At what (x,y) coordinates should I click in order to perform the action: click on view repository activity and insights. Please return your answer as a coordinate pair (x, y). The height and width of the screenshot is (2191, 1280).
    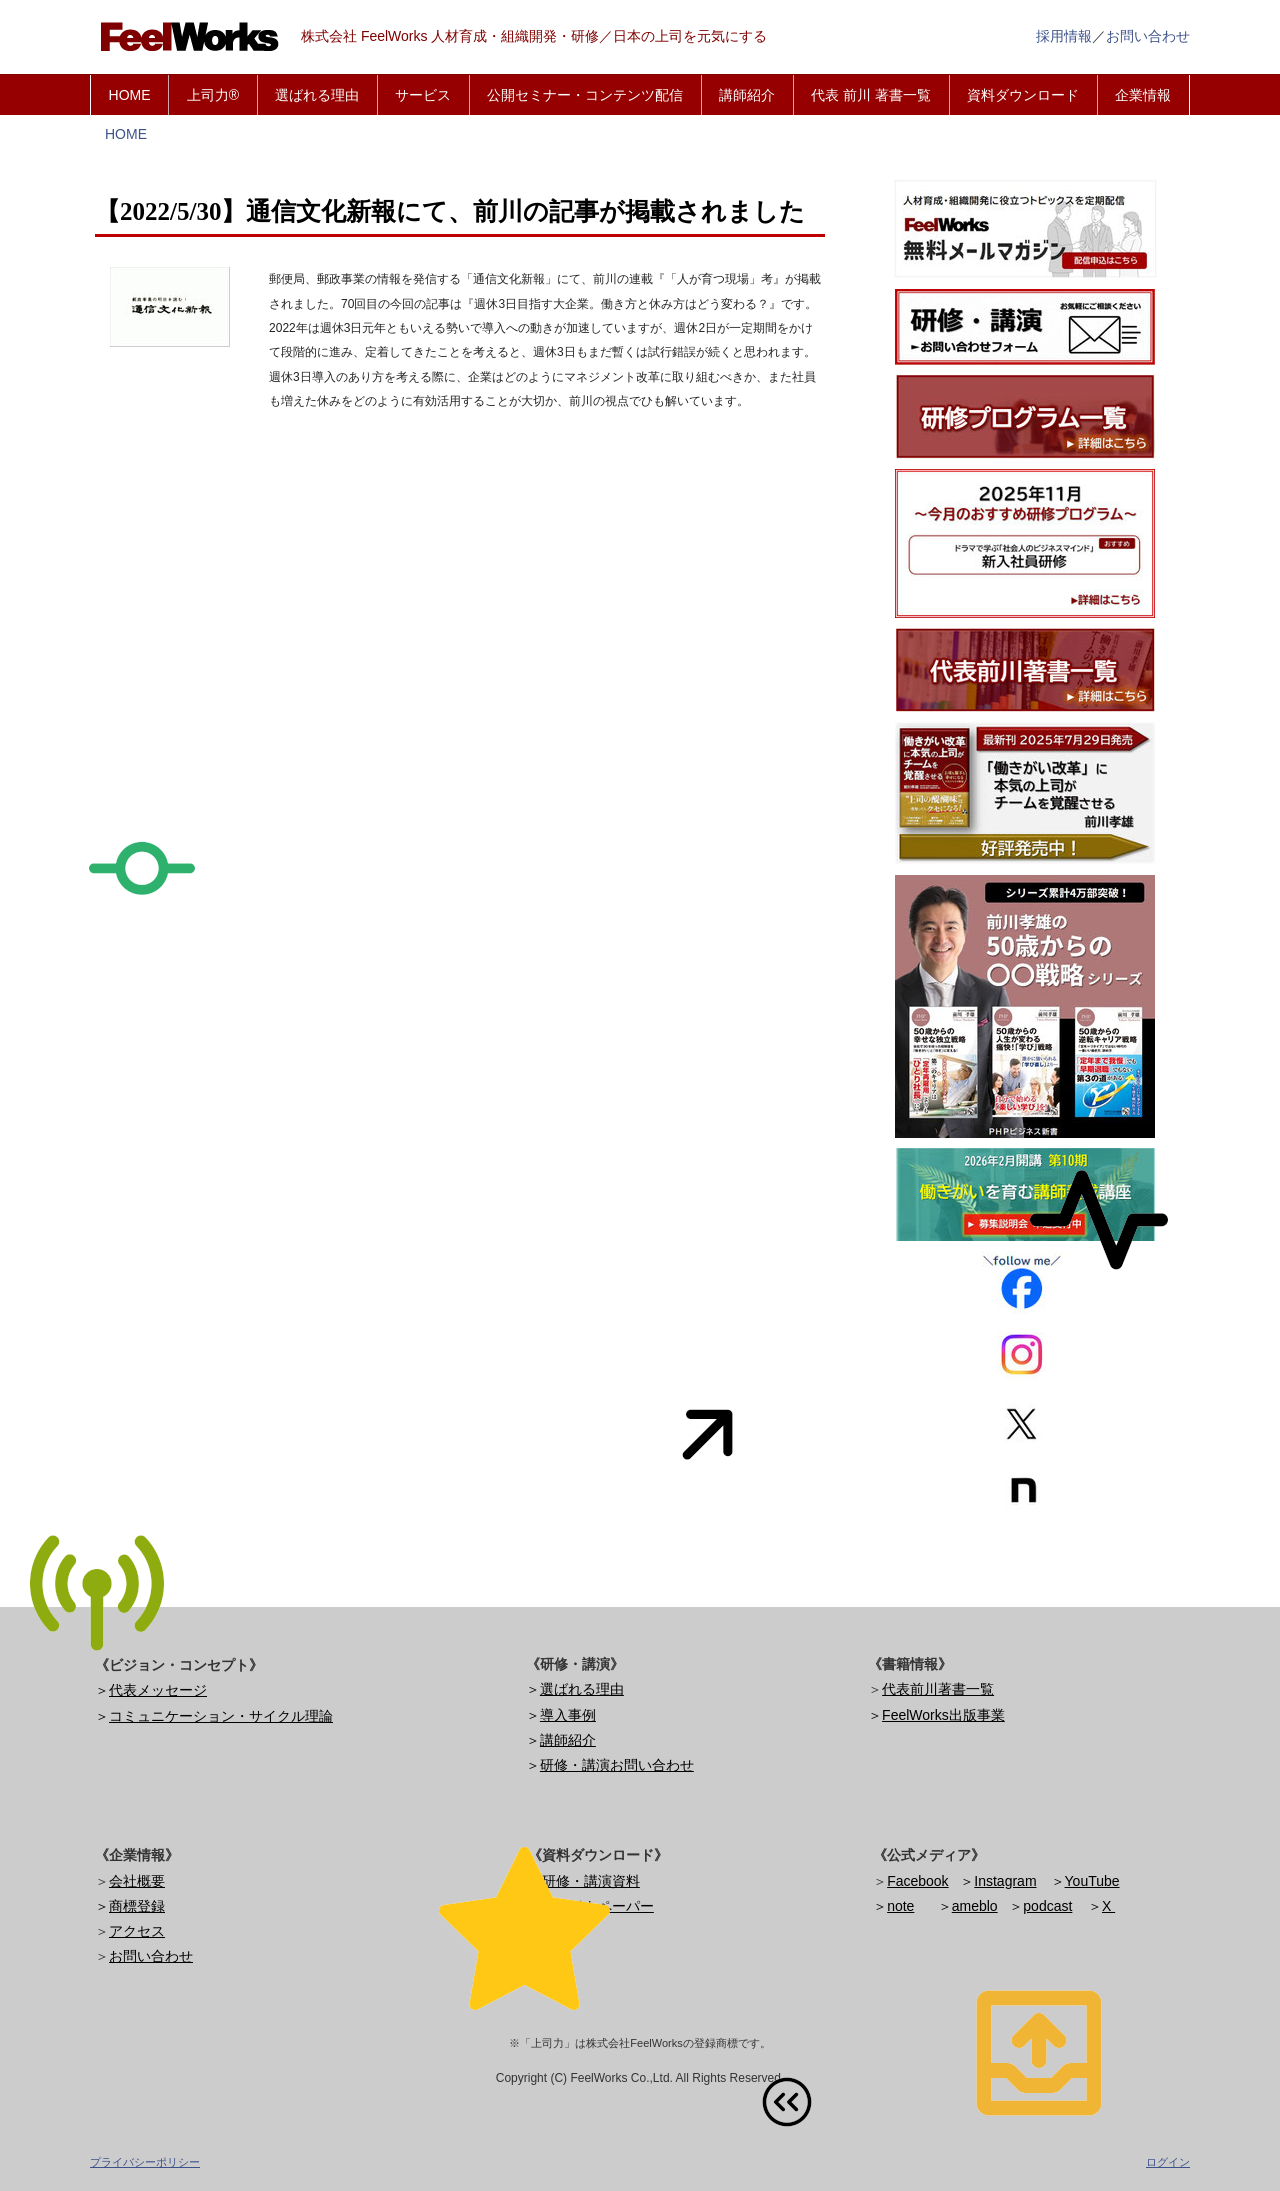
    Looking at the image, I should click on (1099, 1222).